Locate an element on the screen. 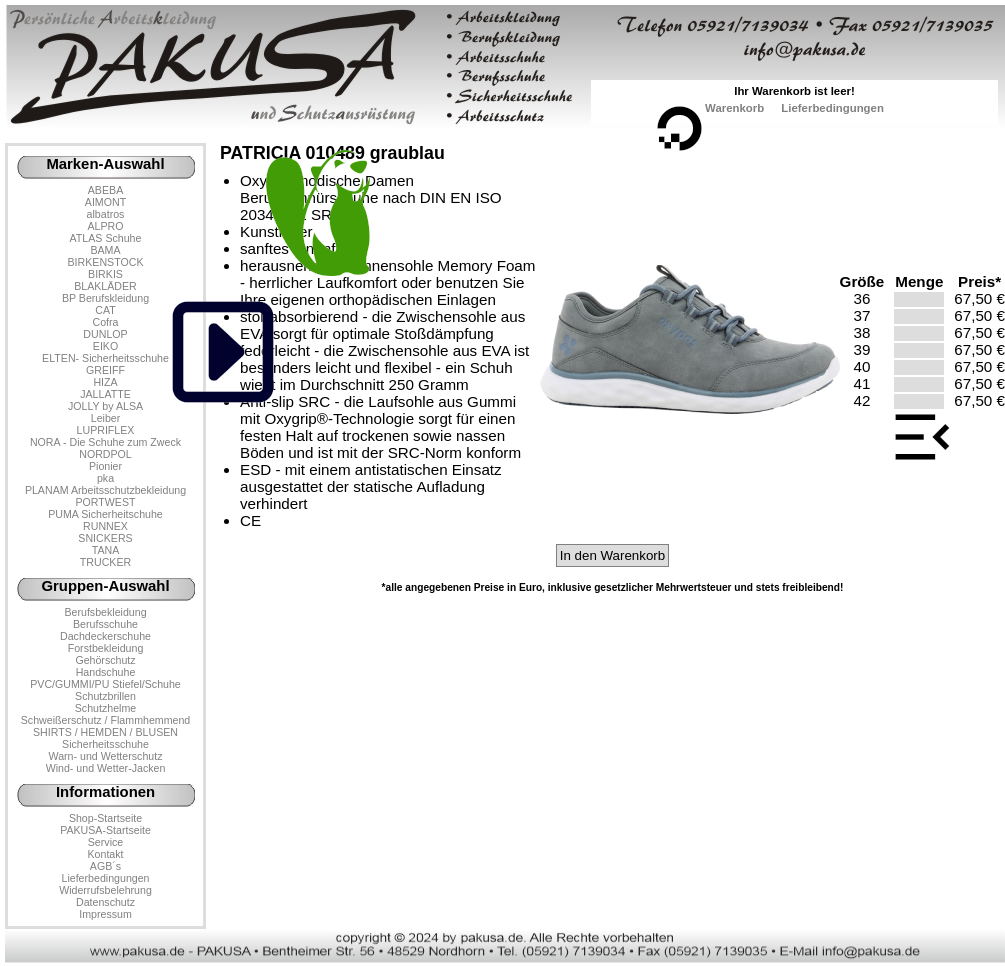 The image size is (1005, 966). play media or start video is located at coordinates (223, 352).